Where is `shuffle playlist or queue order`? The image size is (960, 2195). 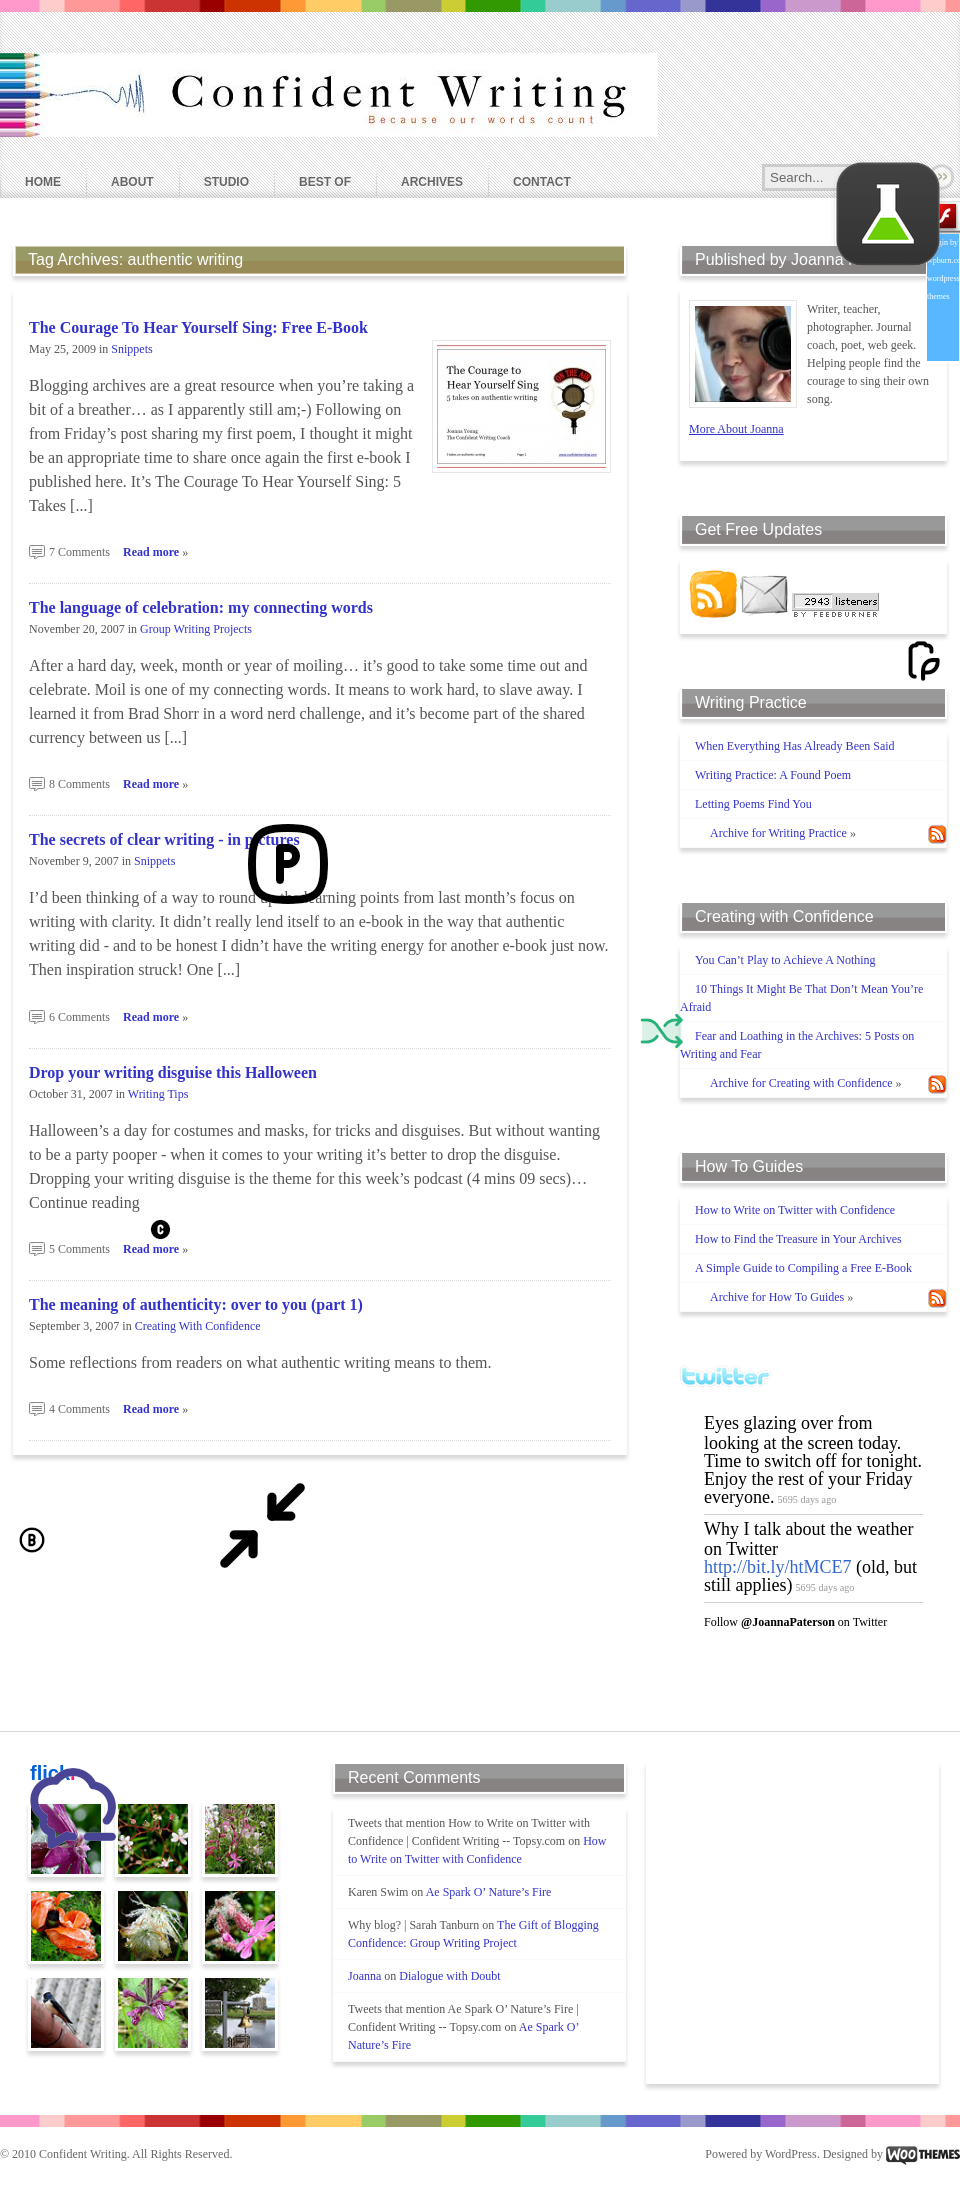
shuffle playlist or queue order is located at coordinates (661, 1031).